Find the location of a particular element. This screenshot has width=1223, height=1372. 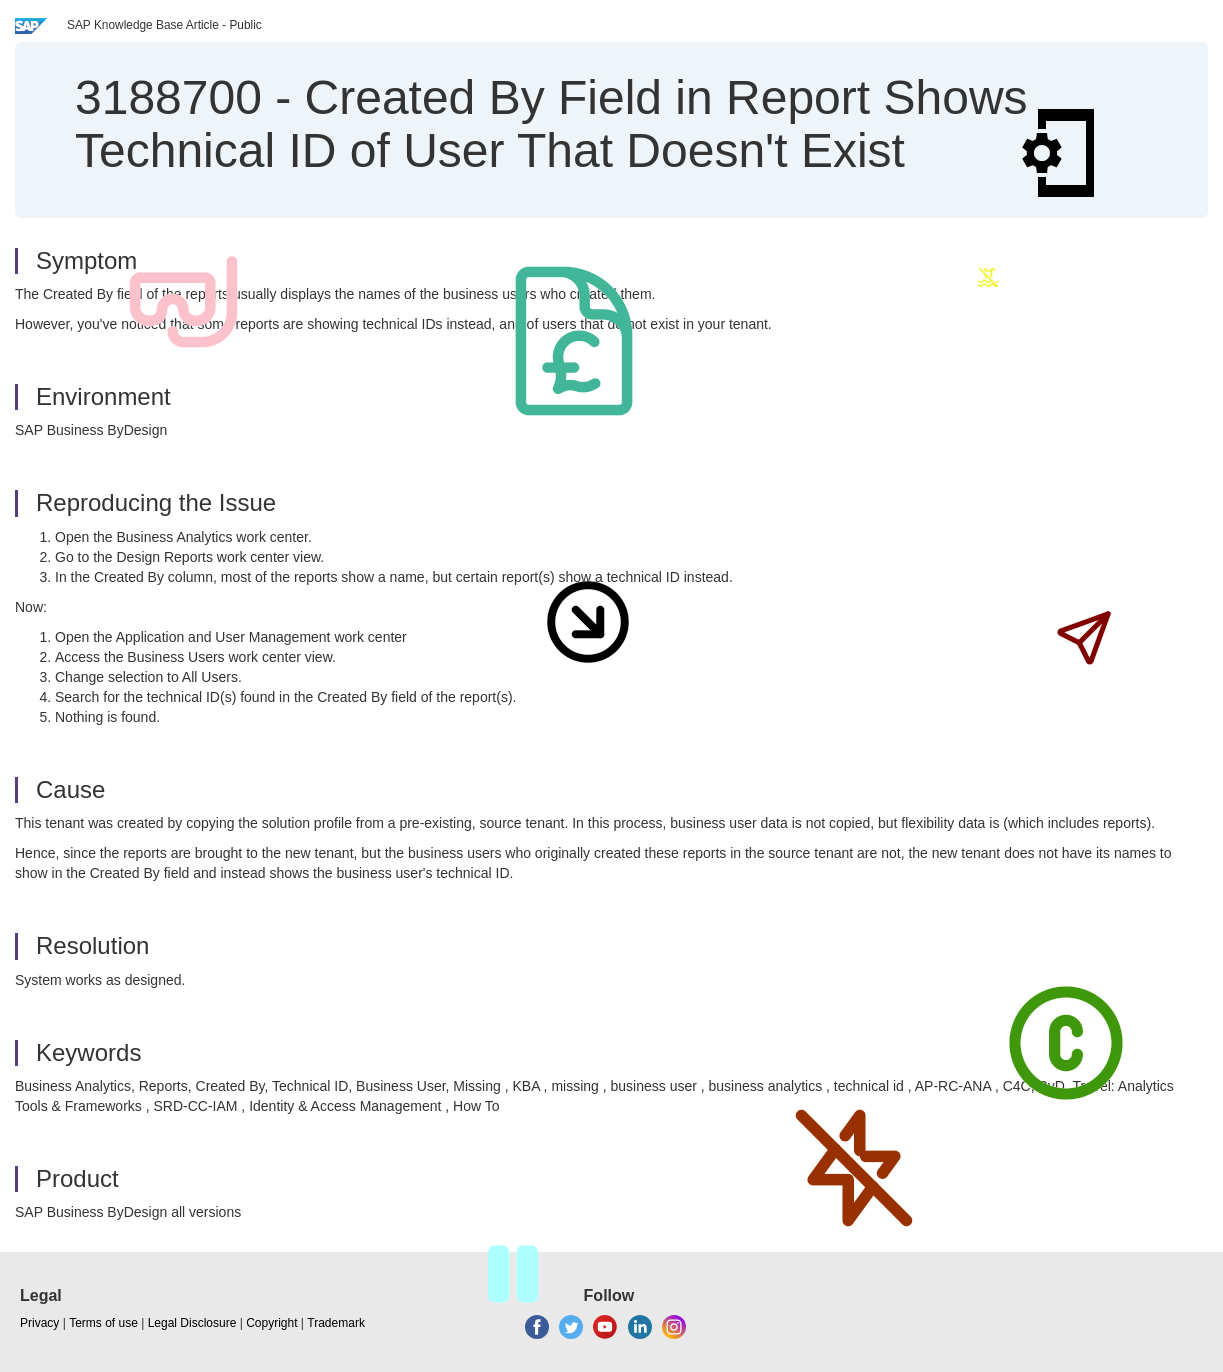

access scuba diving or snorkeling activities is located at coordinates (183, 304).